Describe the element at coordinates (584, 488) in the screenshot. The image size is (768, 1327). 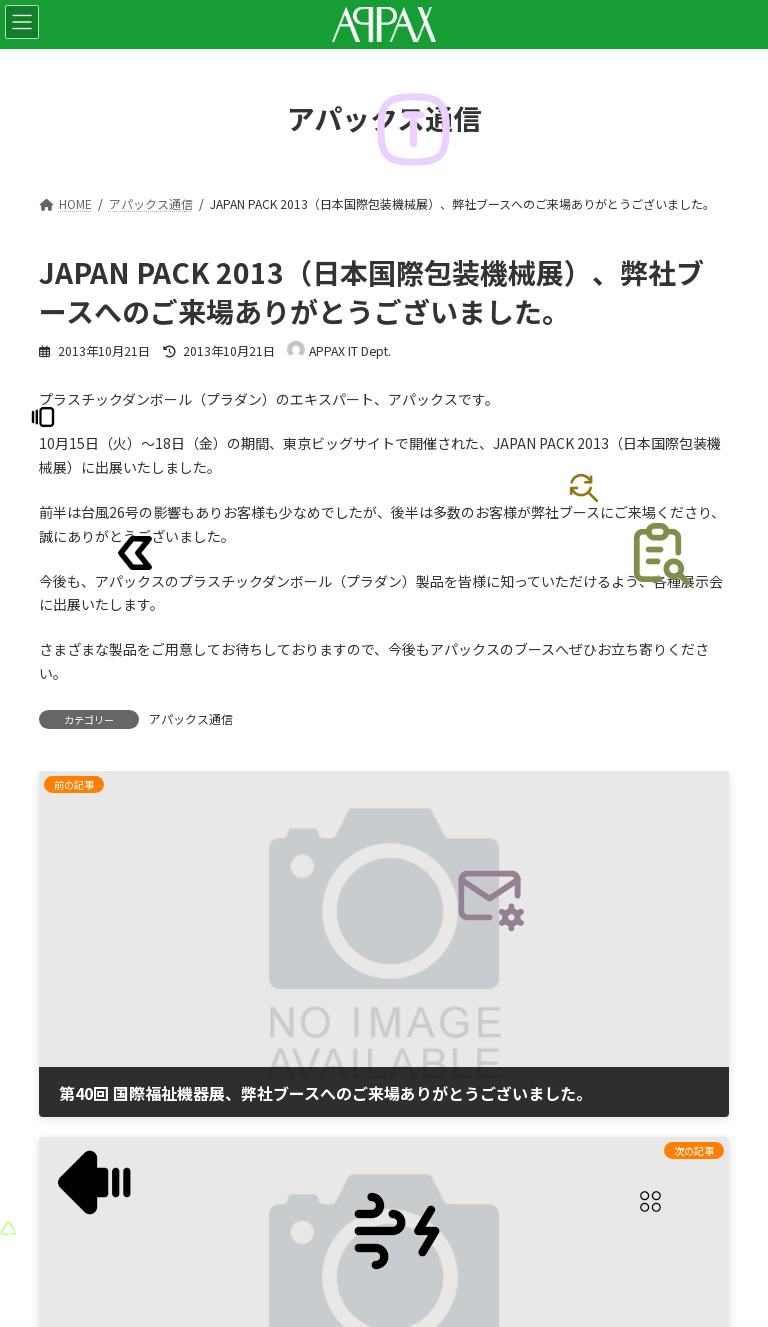
I see `replace current search or find another result` at that location.